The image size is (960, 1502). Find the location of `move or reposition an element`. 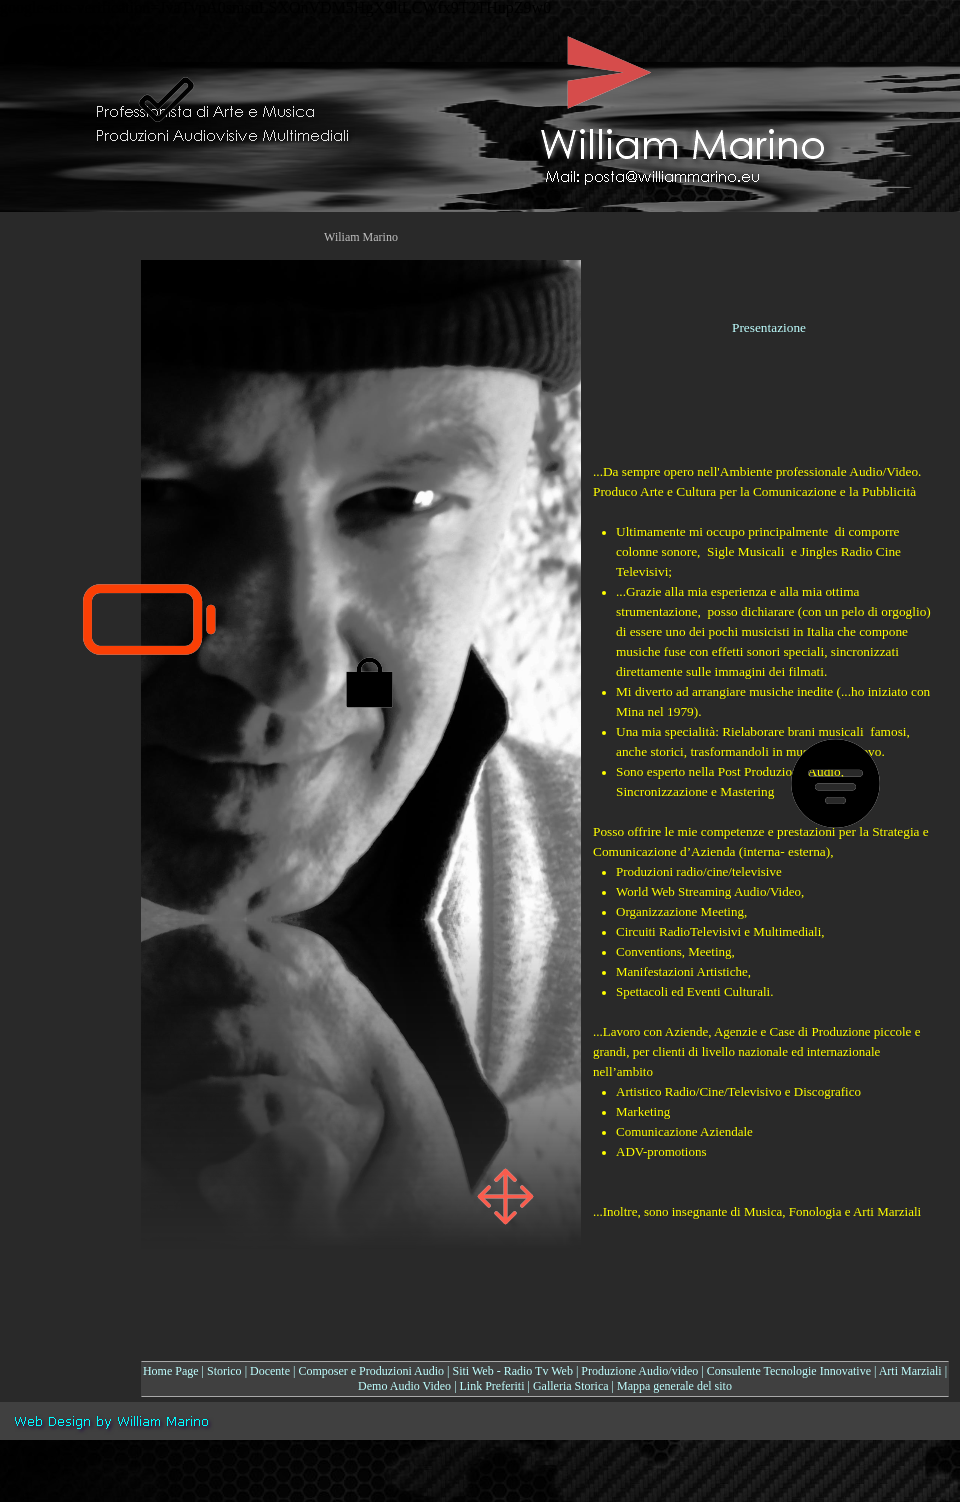

move or reposition an element is located at coordinates (505, 1196).